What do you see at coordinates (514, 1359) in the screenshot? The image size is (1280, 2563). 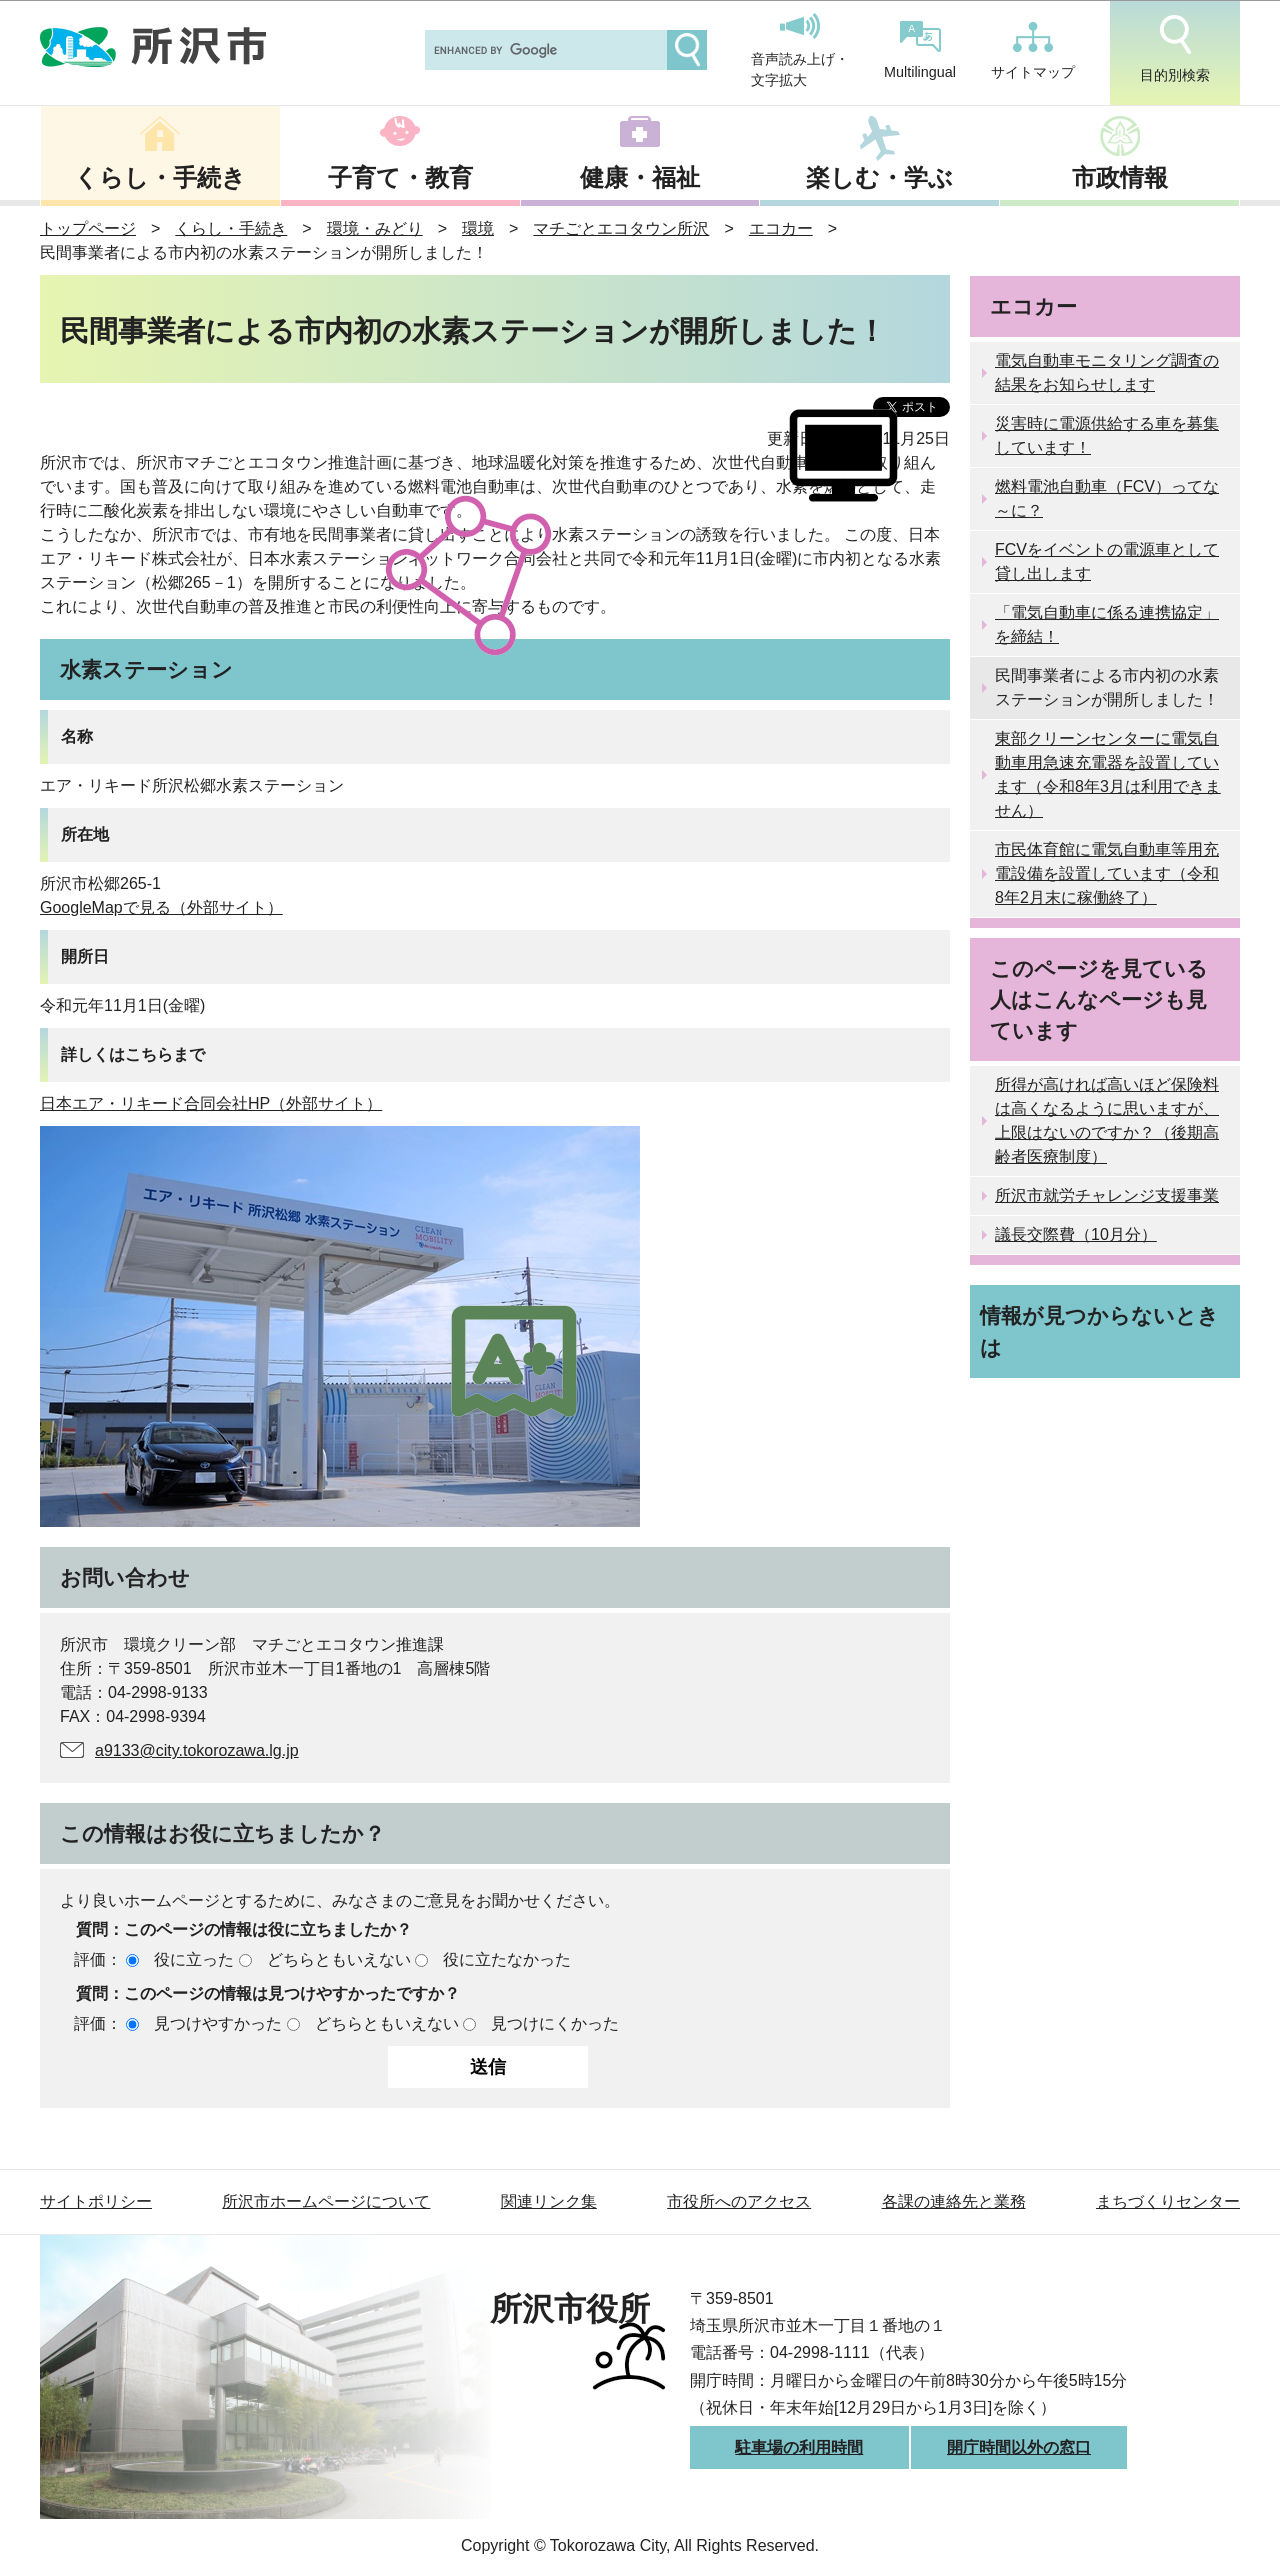 I see `view exam or test results` at bounding box center [514, 1359].